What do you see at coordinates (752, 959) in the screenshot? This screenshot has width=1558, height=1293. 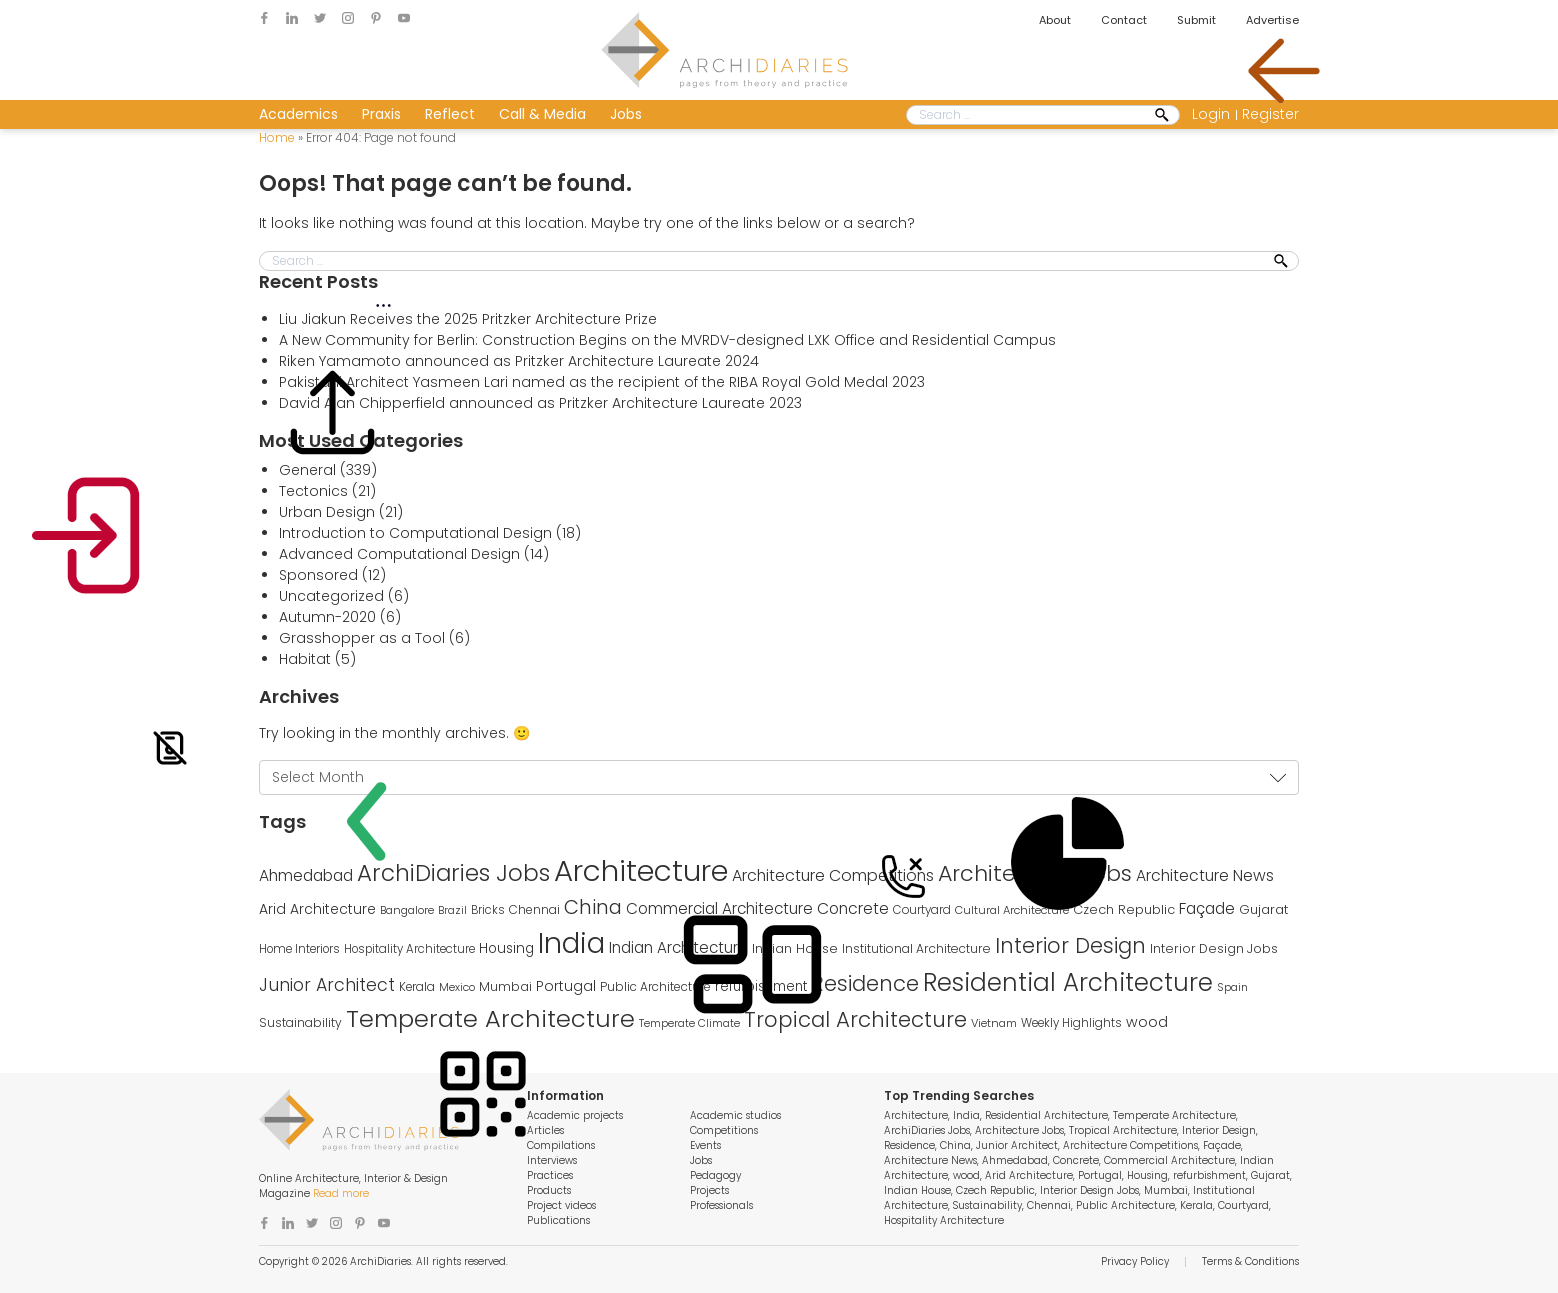 I see `view grouped elements or layouts` at bounding box center [752, 959].